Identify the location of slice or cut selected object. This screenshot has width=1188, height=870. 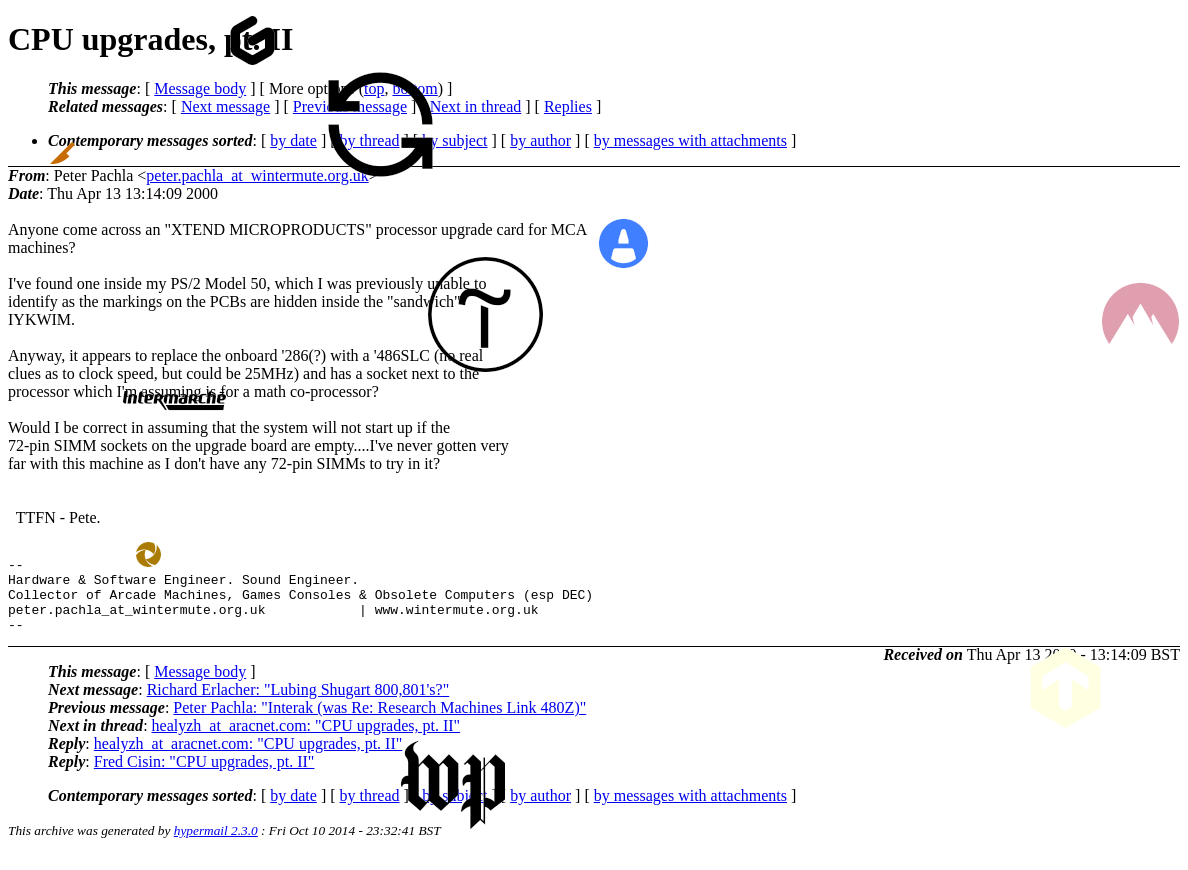
(64, 153).